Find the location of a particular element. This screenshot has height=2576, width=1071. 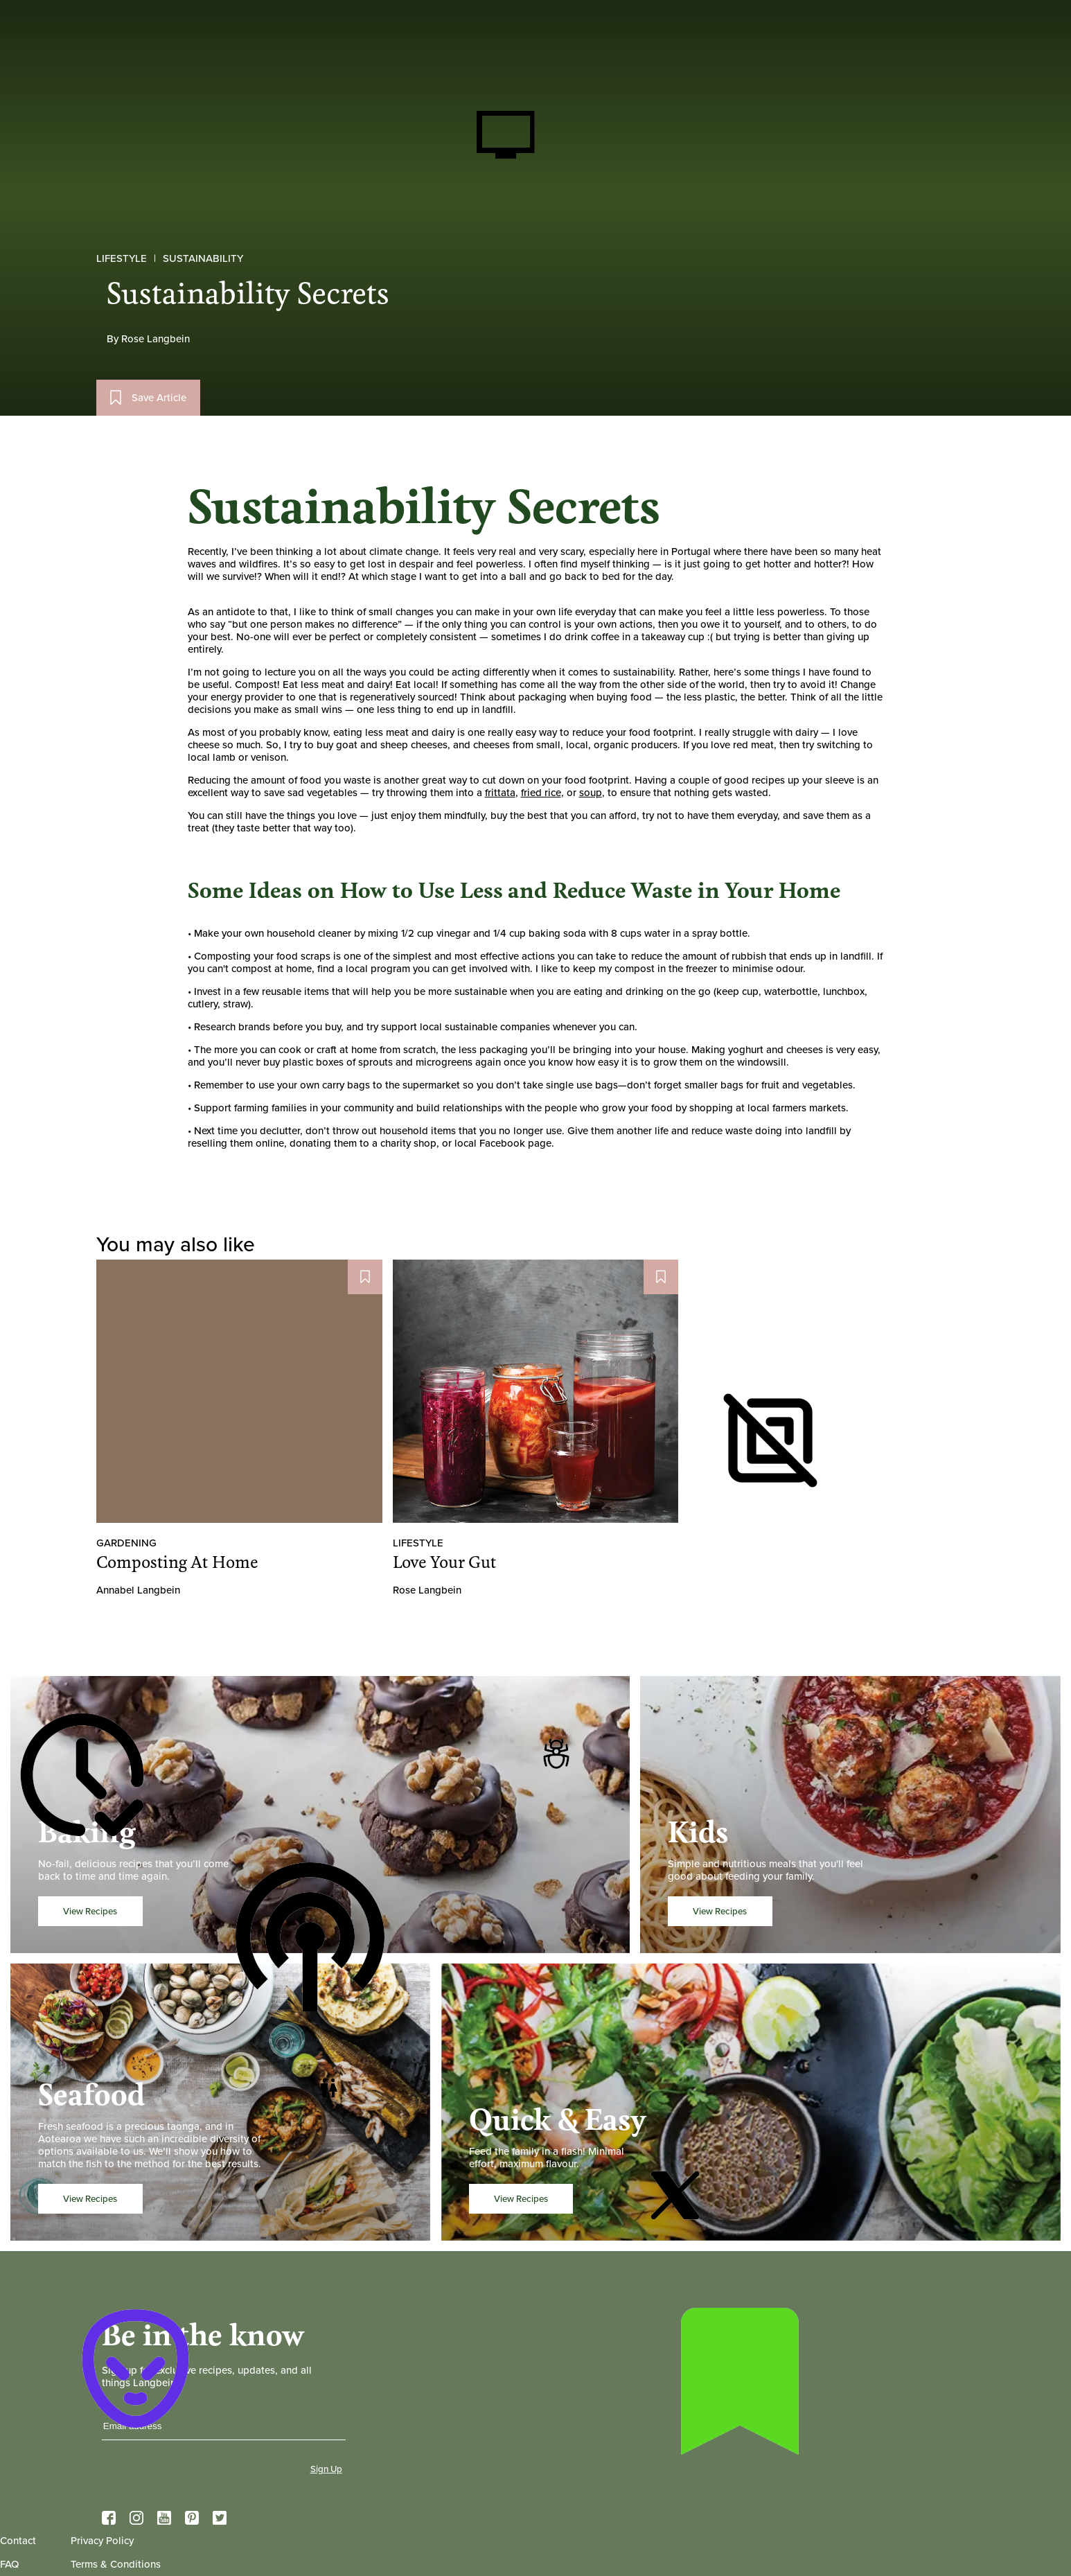

disable box model view is located at coordinates (770, 1440).